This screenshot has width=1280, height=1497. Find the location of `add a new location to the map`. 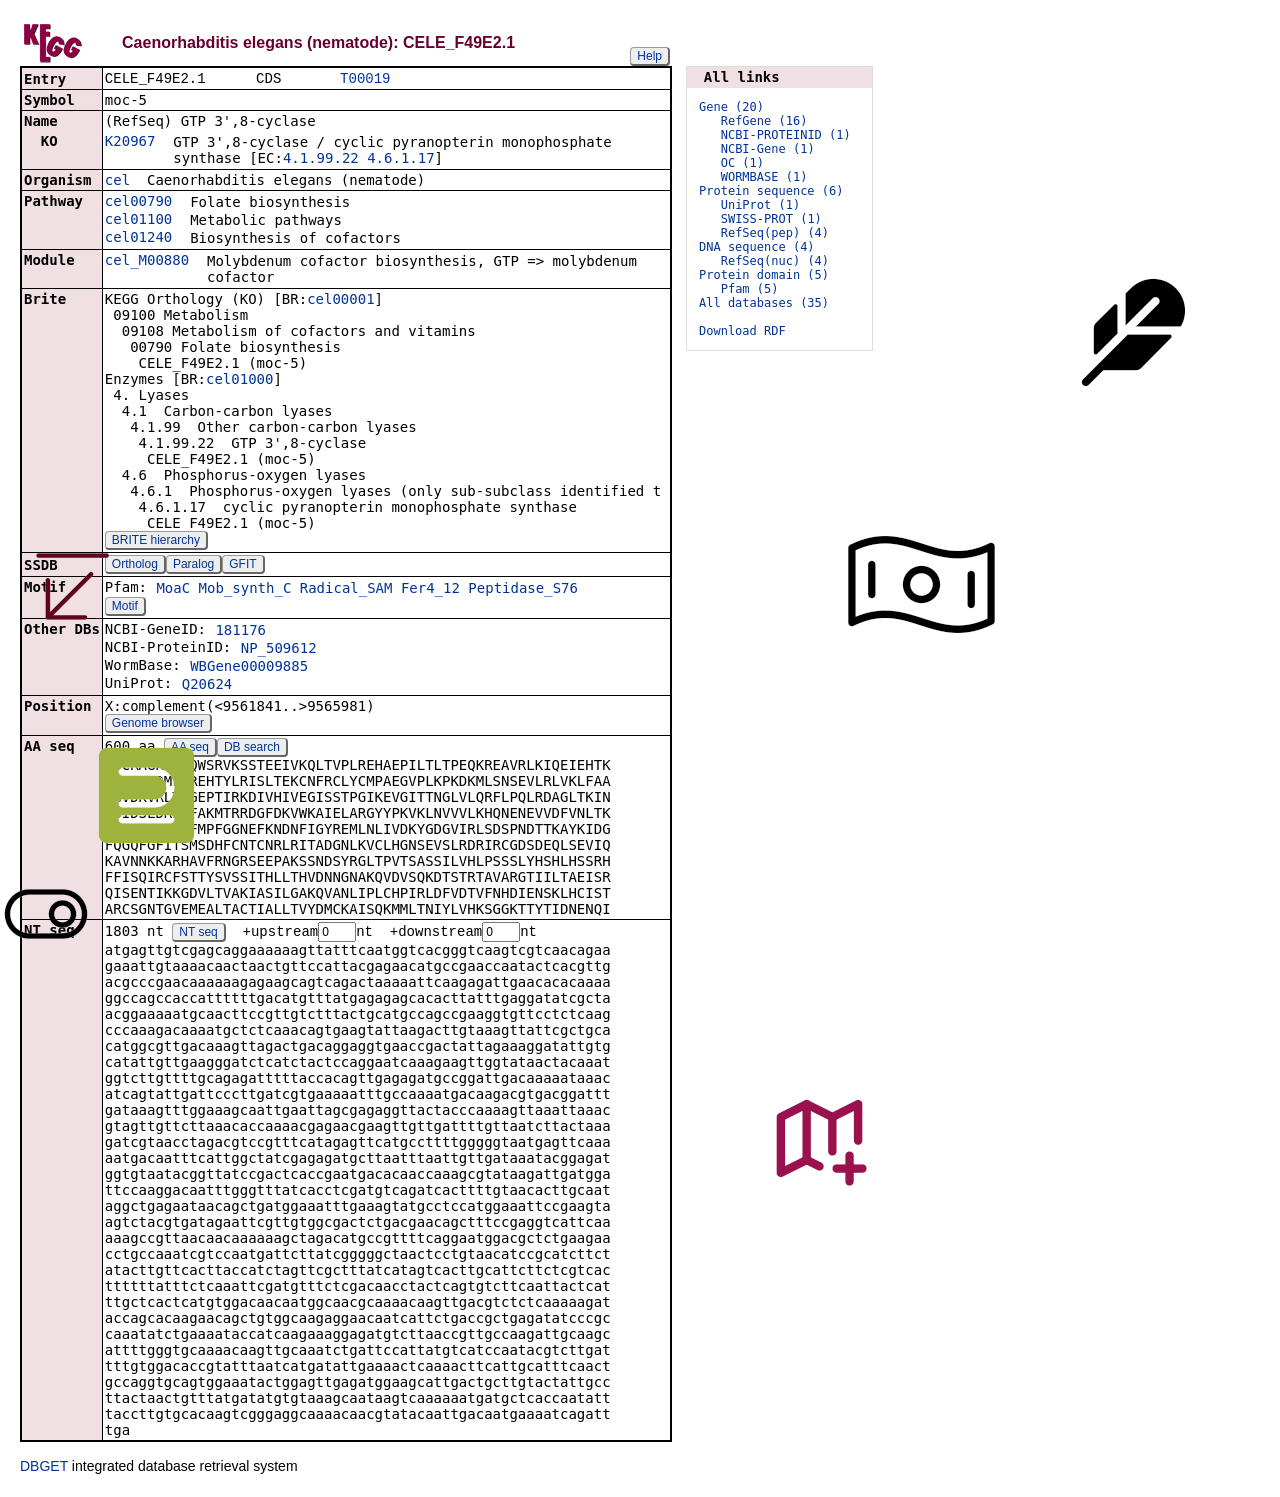

add a new location to the map is located at coordinates (819, 1138).